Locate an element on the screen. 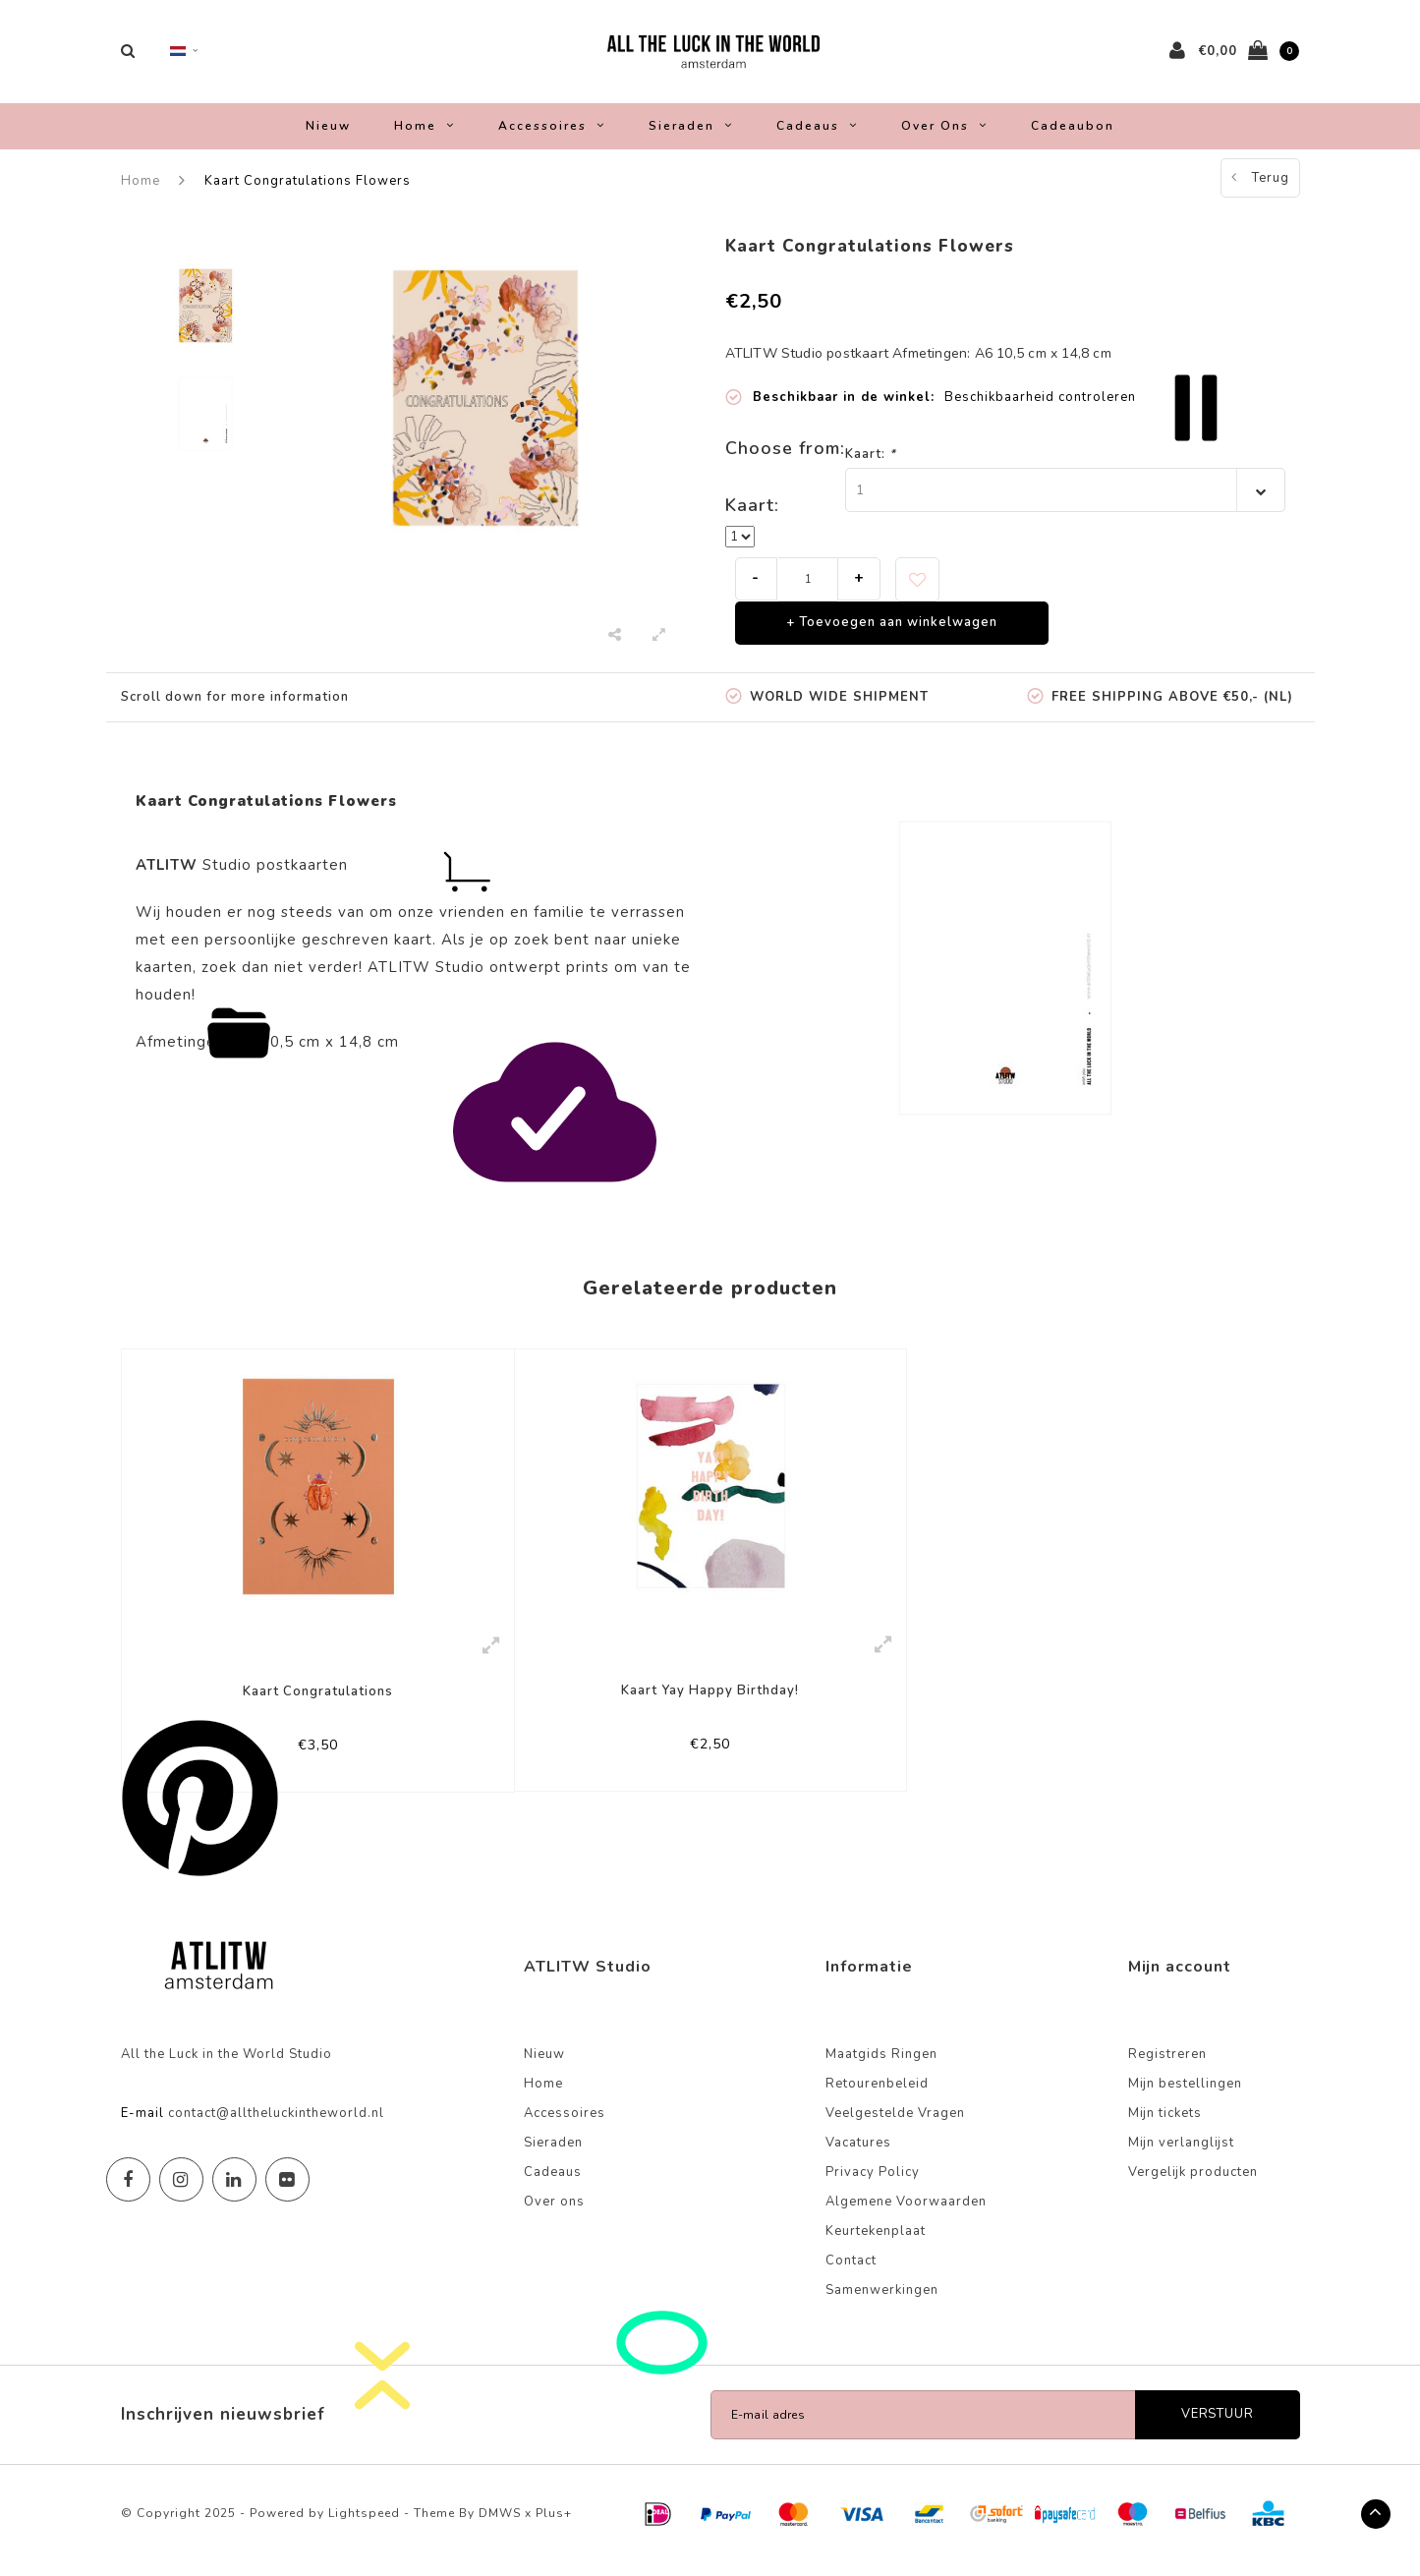 The image size is (1420, 2576). collapse an expanded section or panel is located at coordinates (382, 2376).